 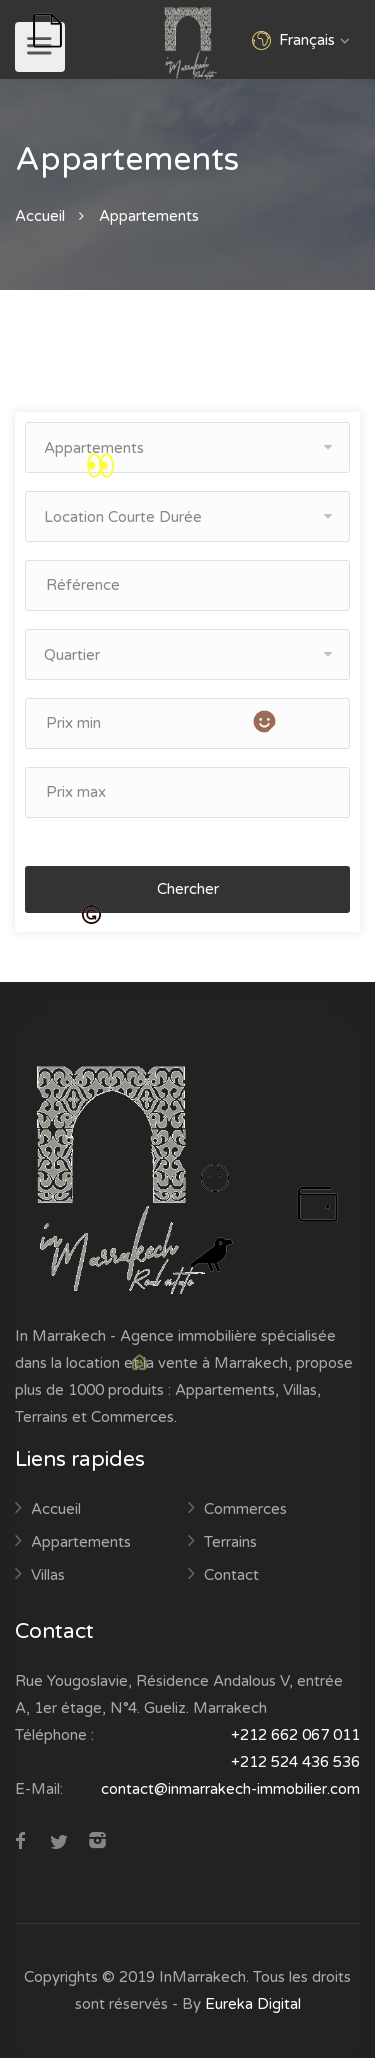 I want to click on access smart home power settings, so click(x=139, y=1362).